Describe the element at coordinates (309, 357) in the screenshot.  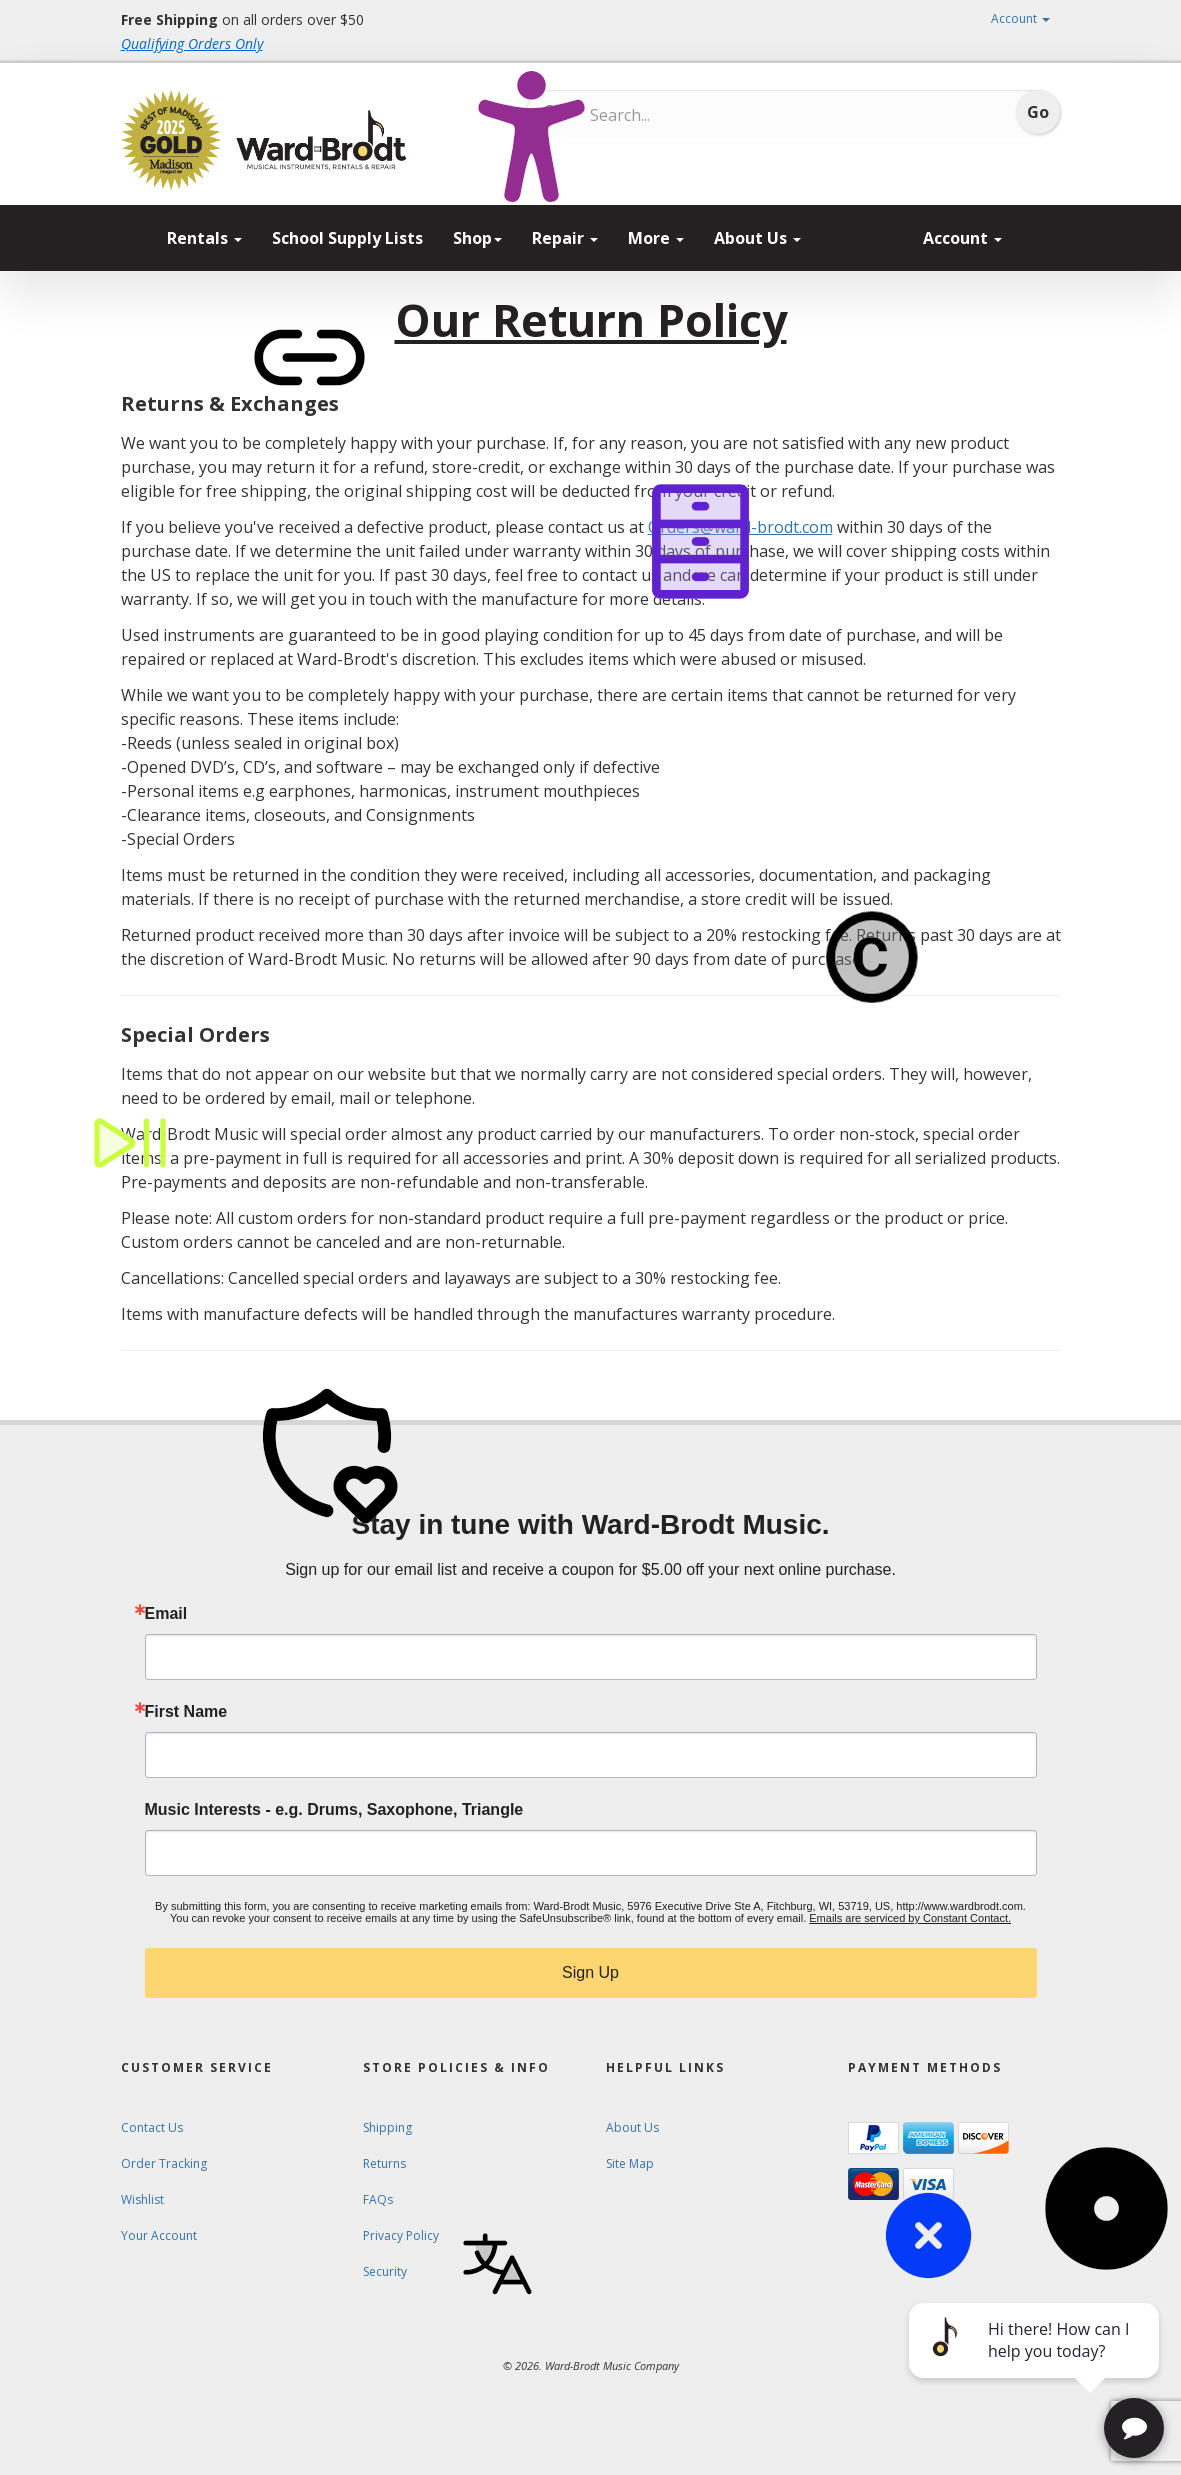
I see `copy or share a link` at that location.